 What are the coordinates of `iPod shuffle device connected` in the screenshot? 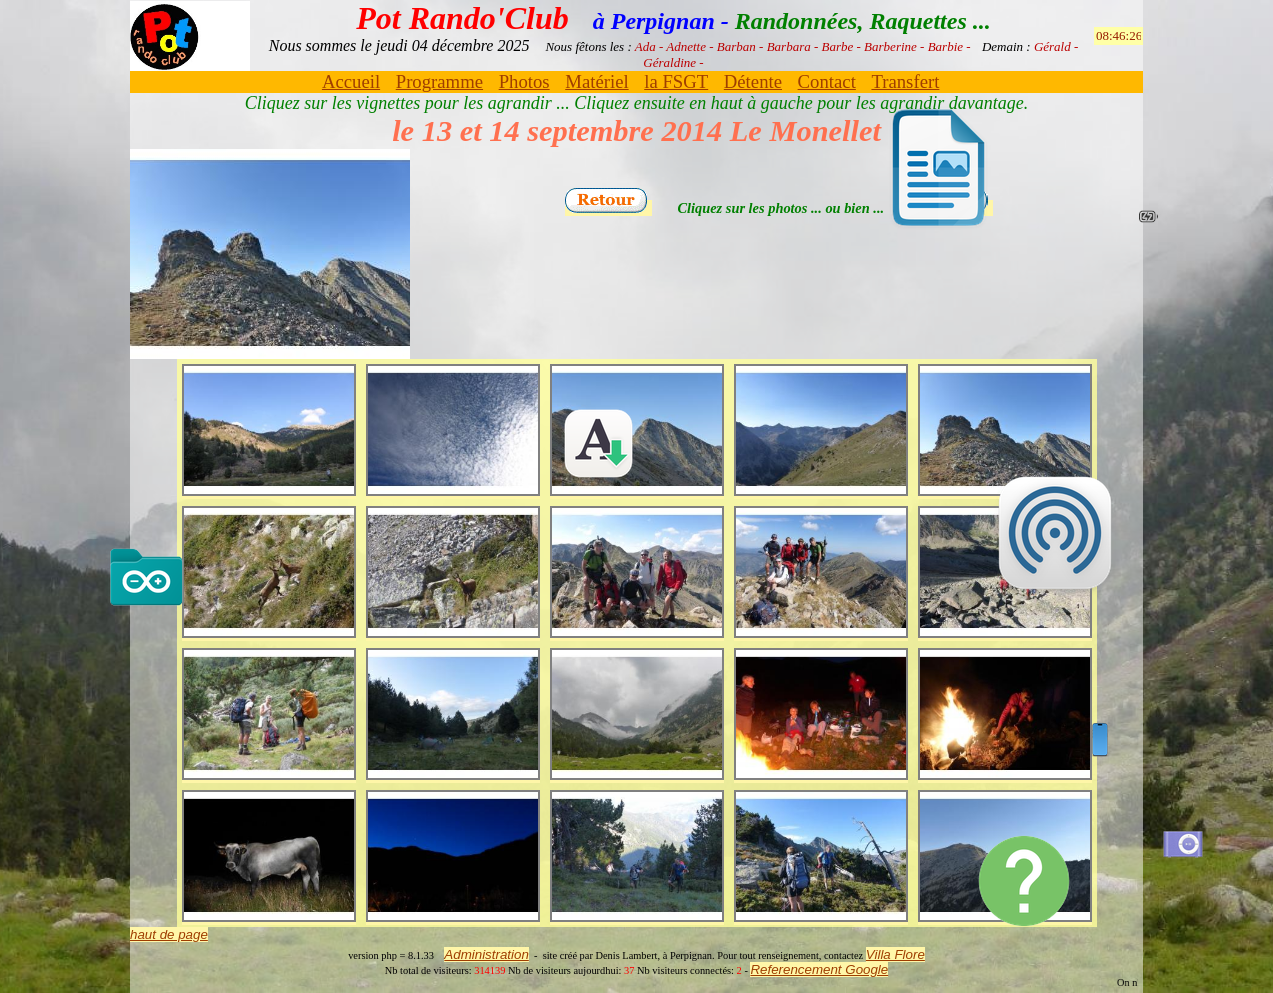 It's located at (1183, 837).